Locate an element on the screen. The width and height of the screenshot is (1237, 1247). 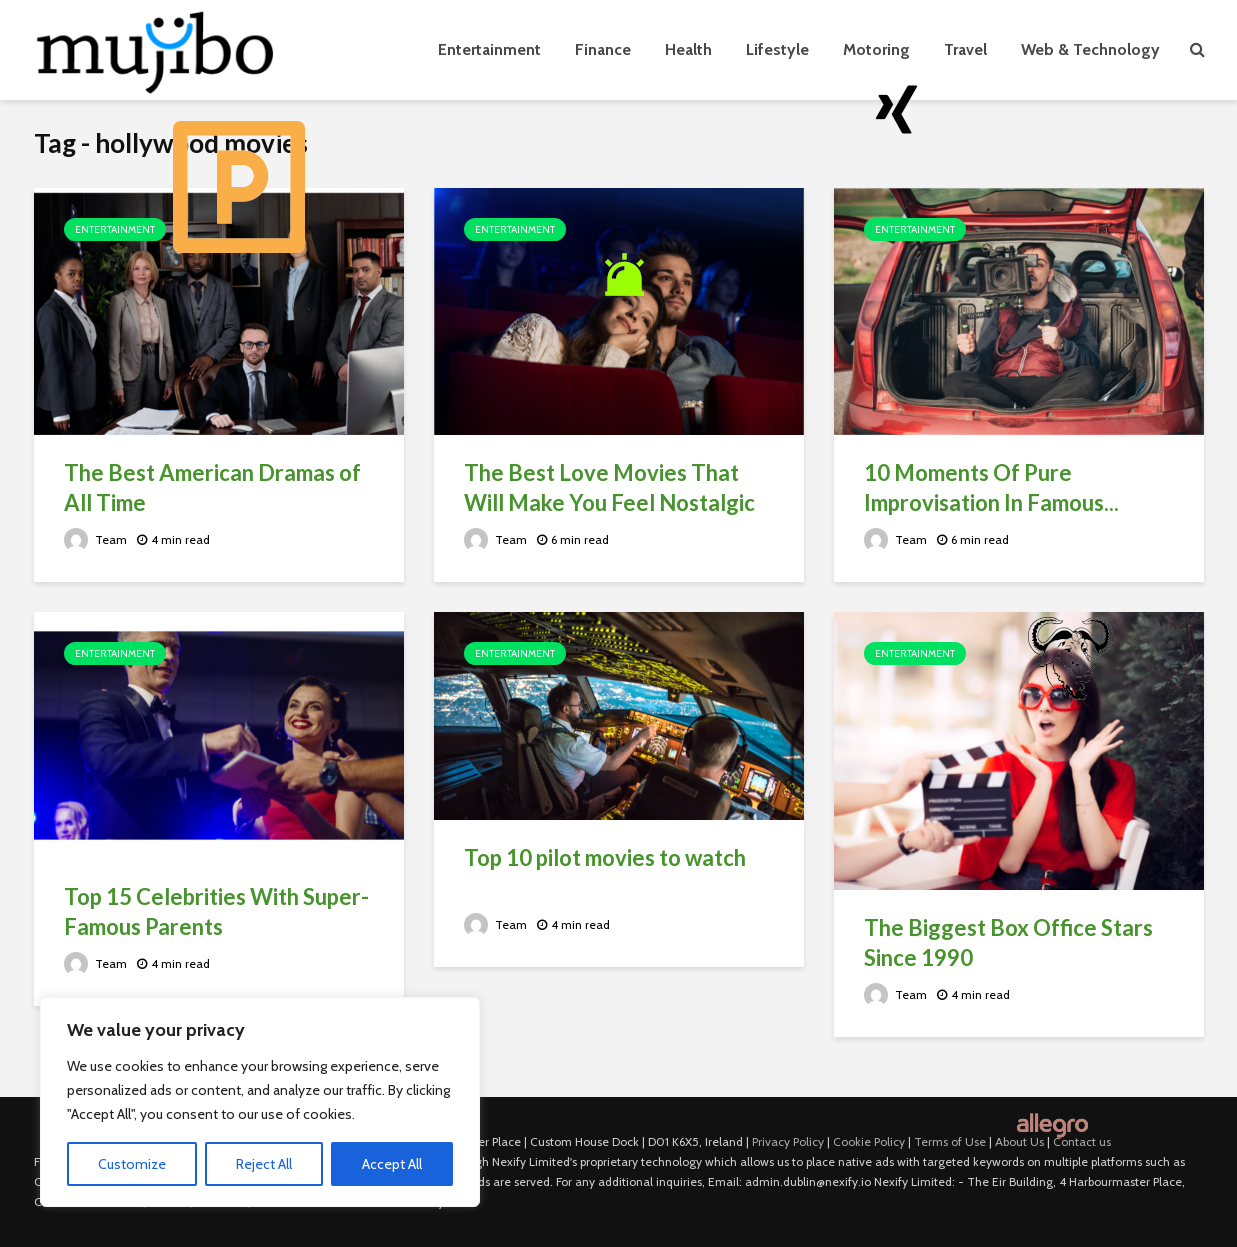
gnu project logo is located at coordinates (1070, 658).